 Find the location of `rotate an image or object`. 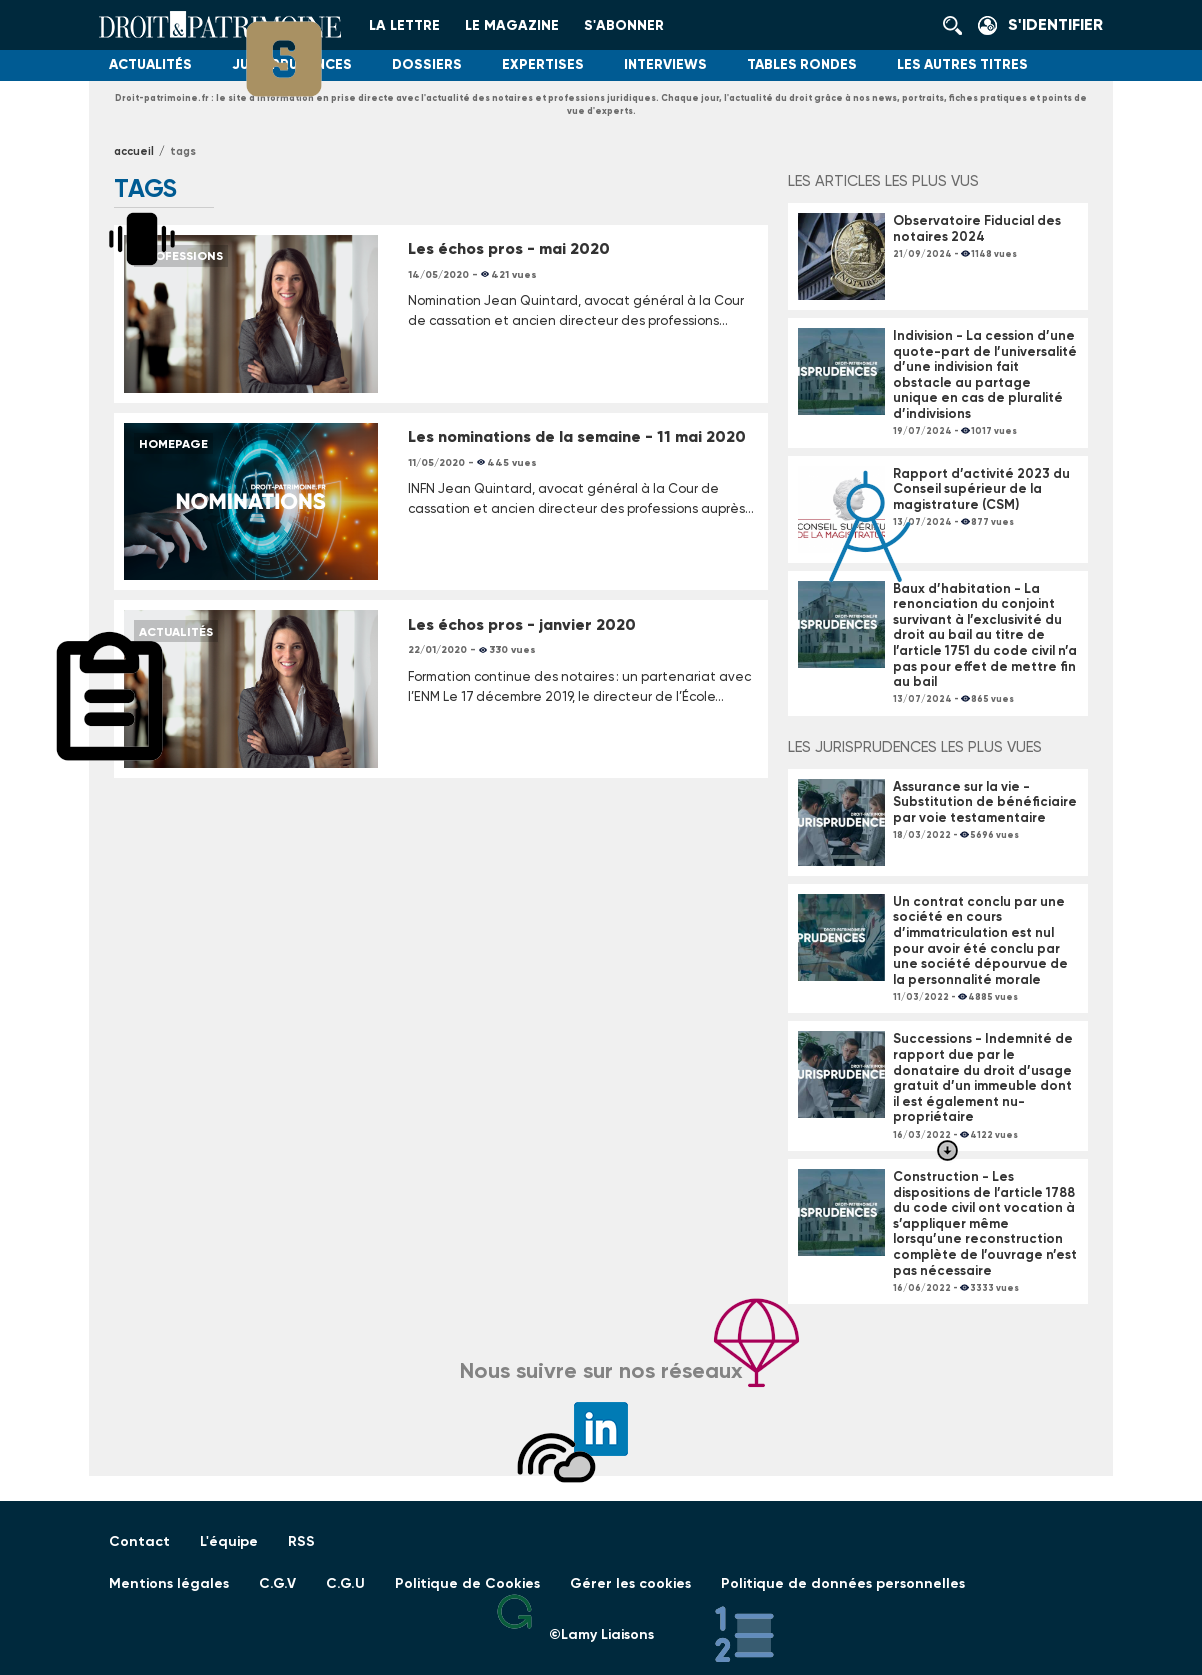

rotate an image or object is located at coordinates (514, 1611).